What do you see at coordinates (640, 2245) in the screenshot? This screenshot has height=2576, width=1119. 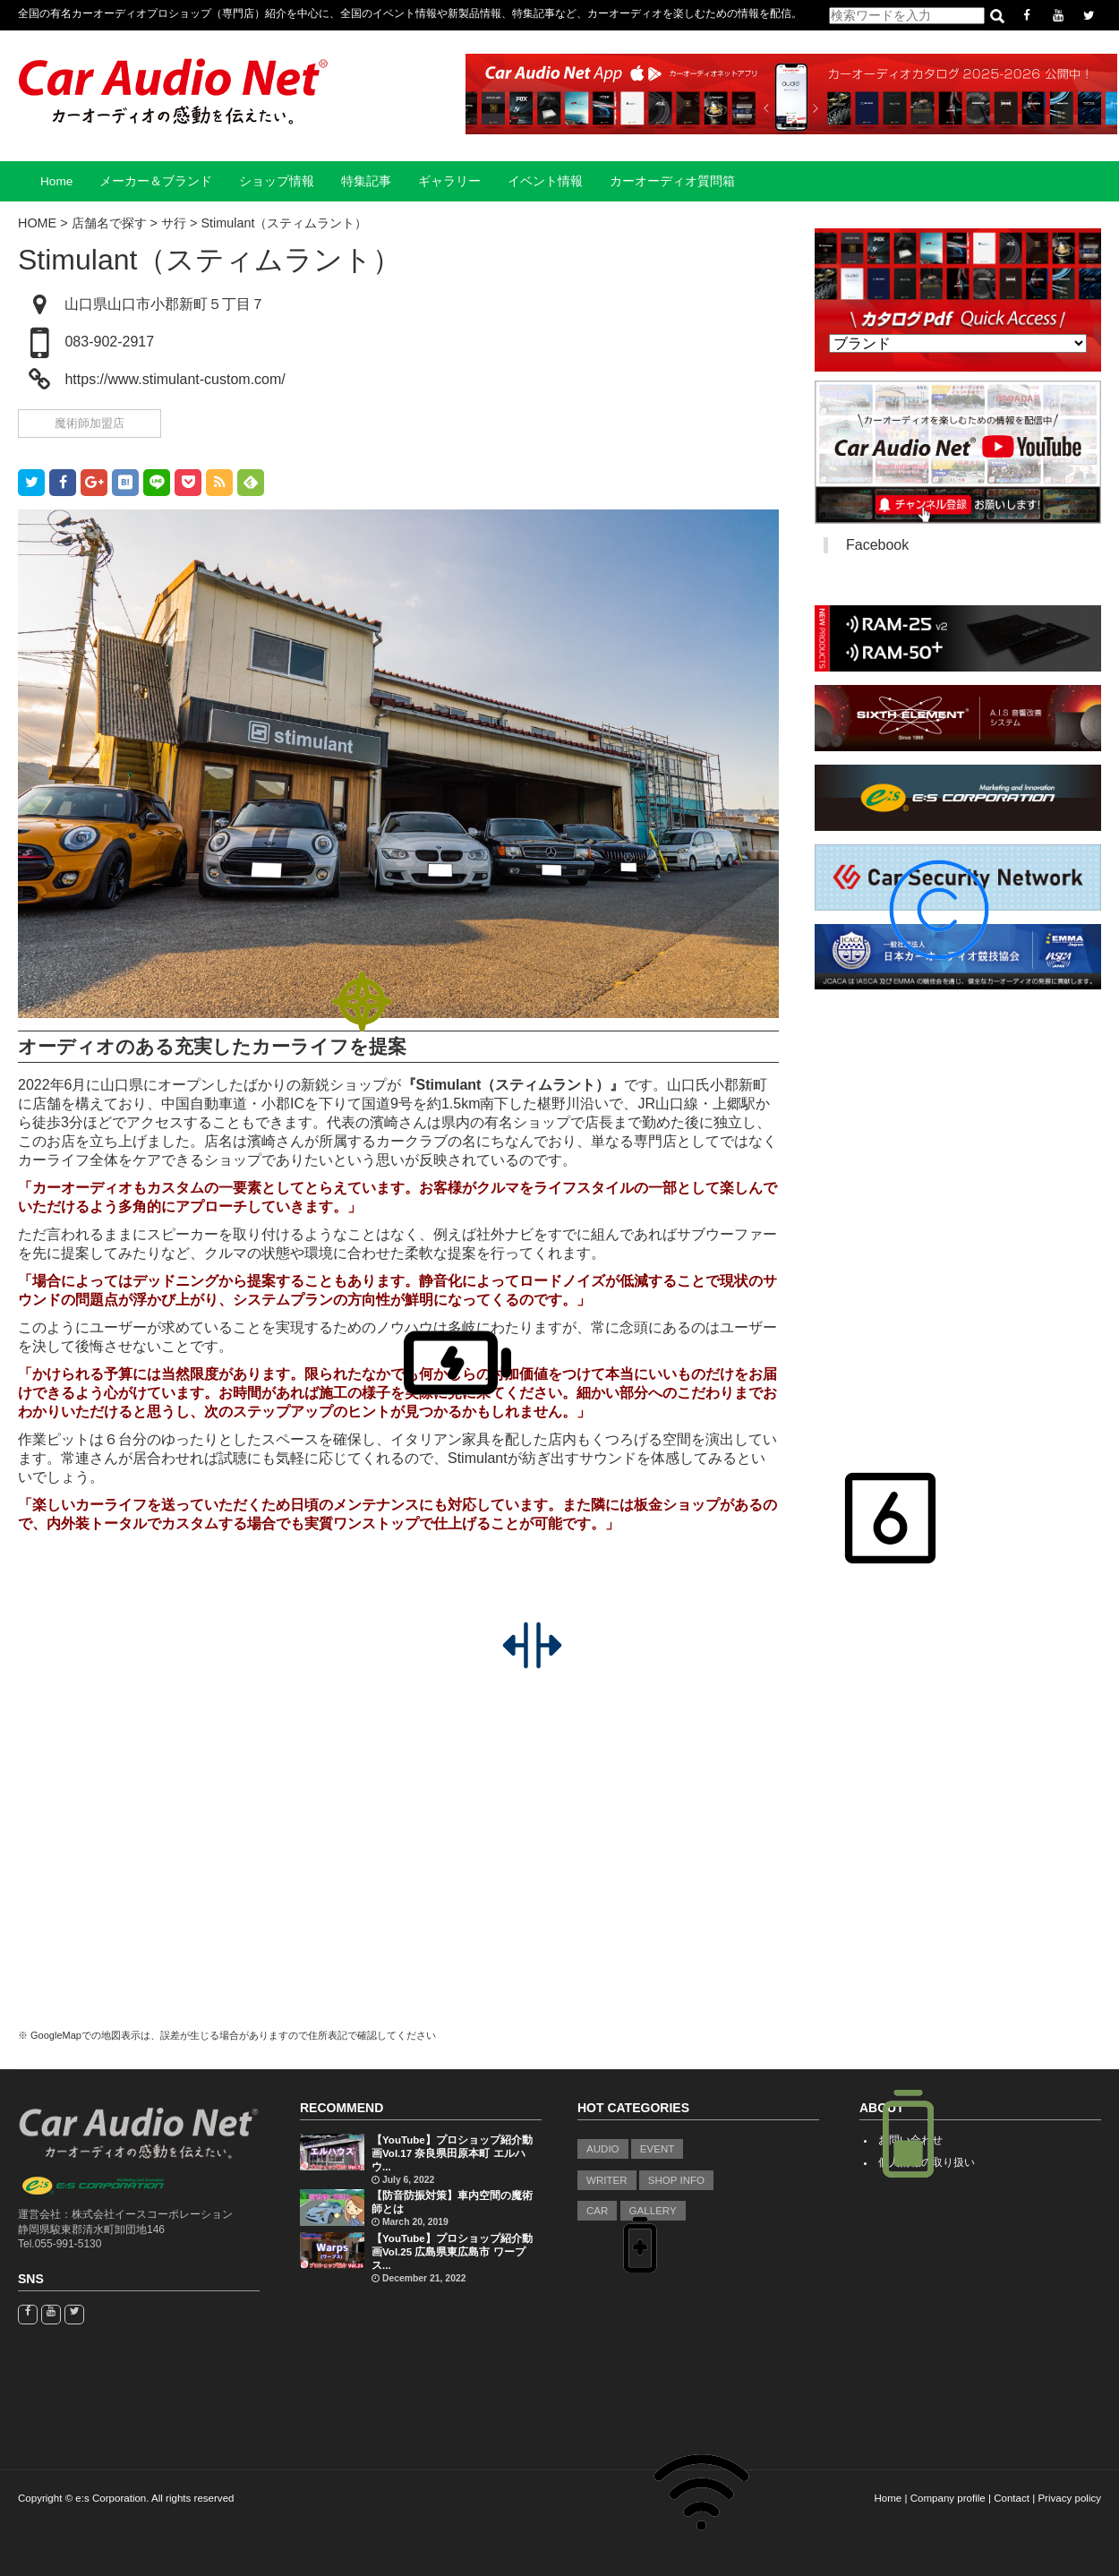 I see `add or extend battery life` at bounding box center [640, 2245].